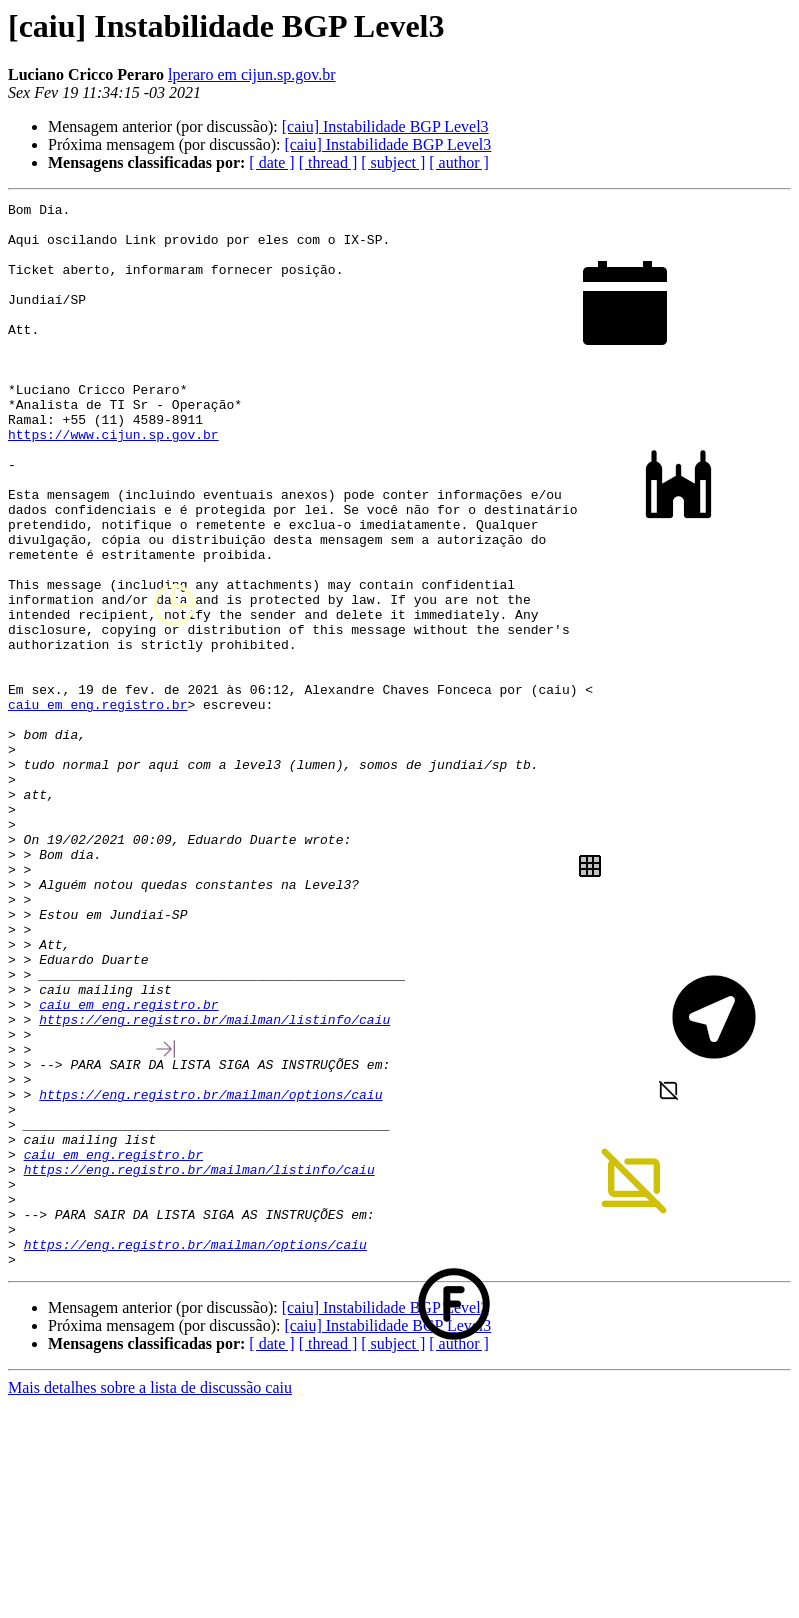 This screenshot has height=1618, width=799. What do you see at coordinates (668, 1090) in the screenshot?
I see `disable or hide a square element` at bounding box center [668, 1090].